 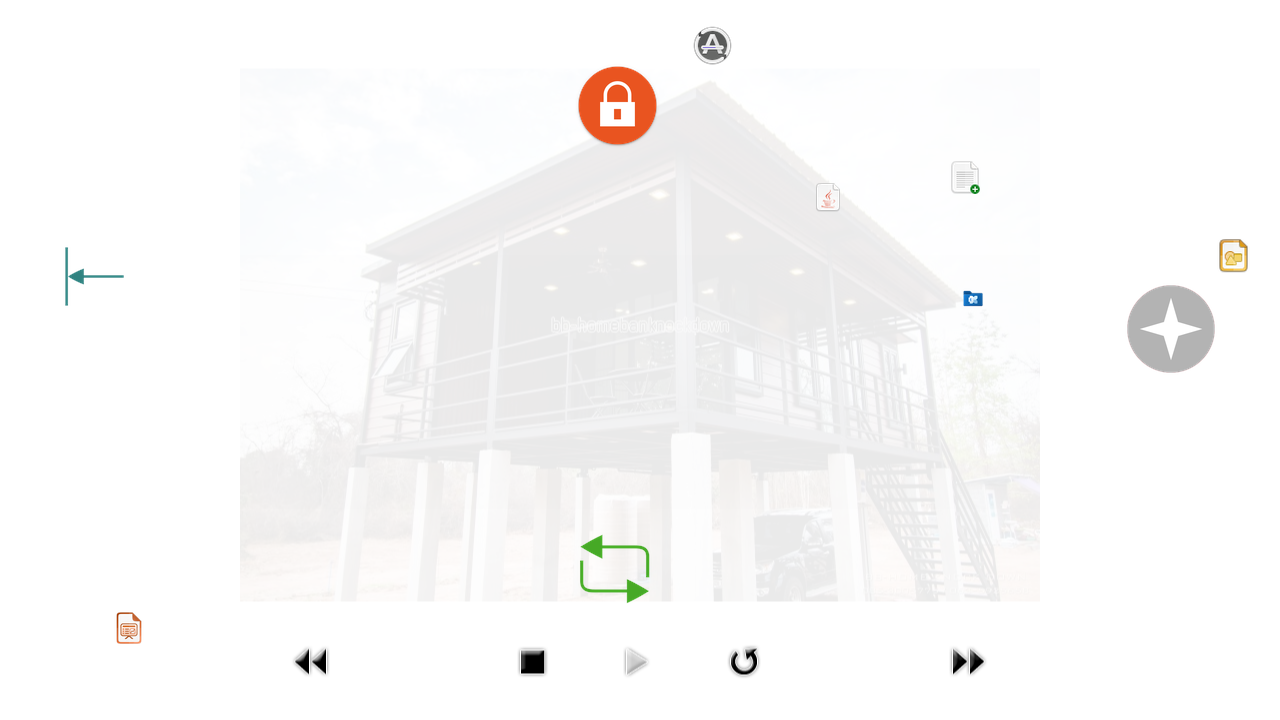 I want to click on open the software update manager, so click(x=712, y=45).